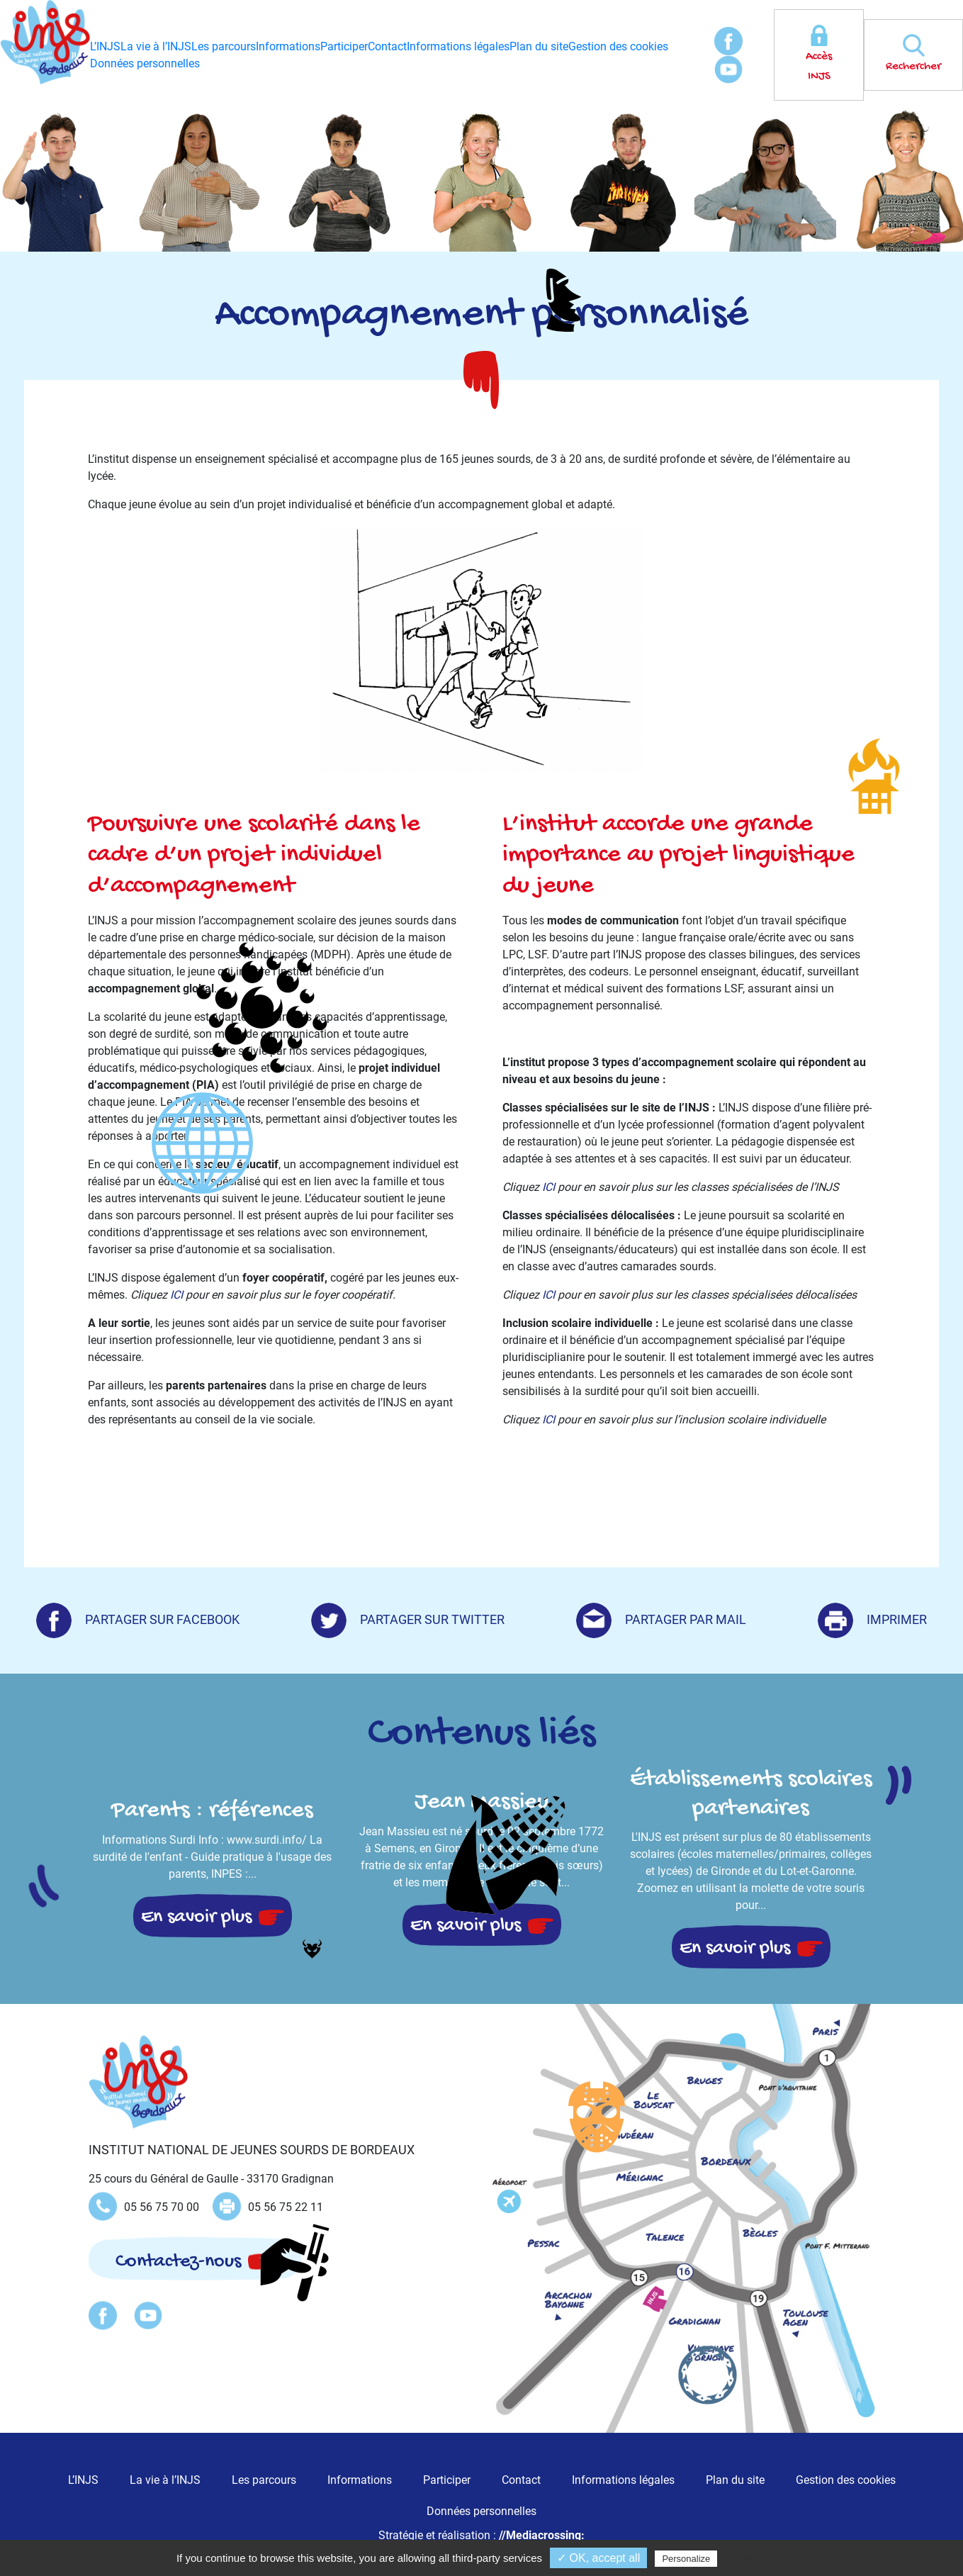 This screenshot has width=963, height=2576. I want to click on select chakram as your weapon, so click(707, 2375).